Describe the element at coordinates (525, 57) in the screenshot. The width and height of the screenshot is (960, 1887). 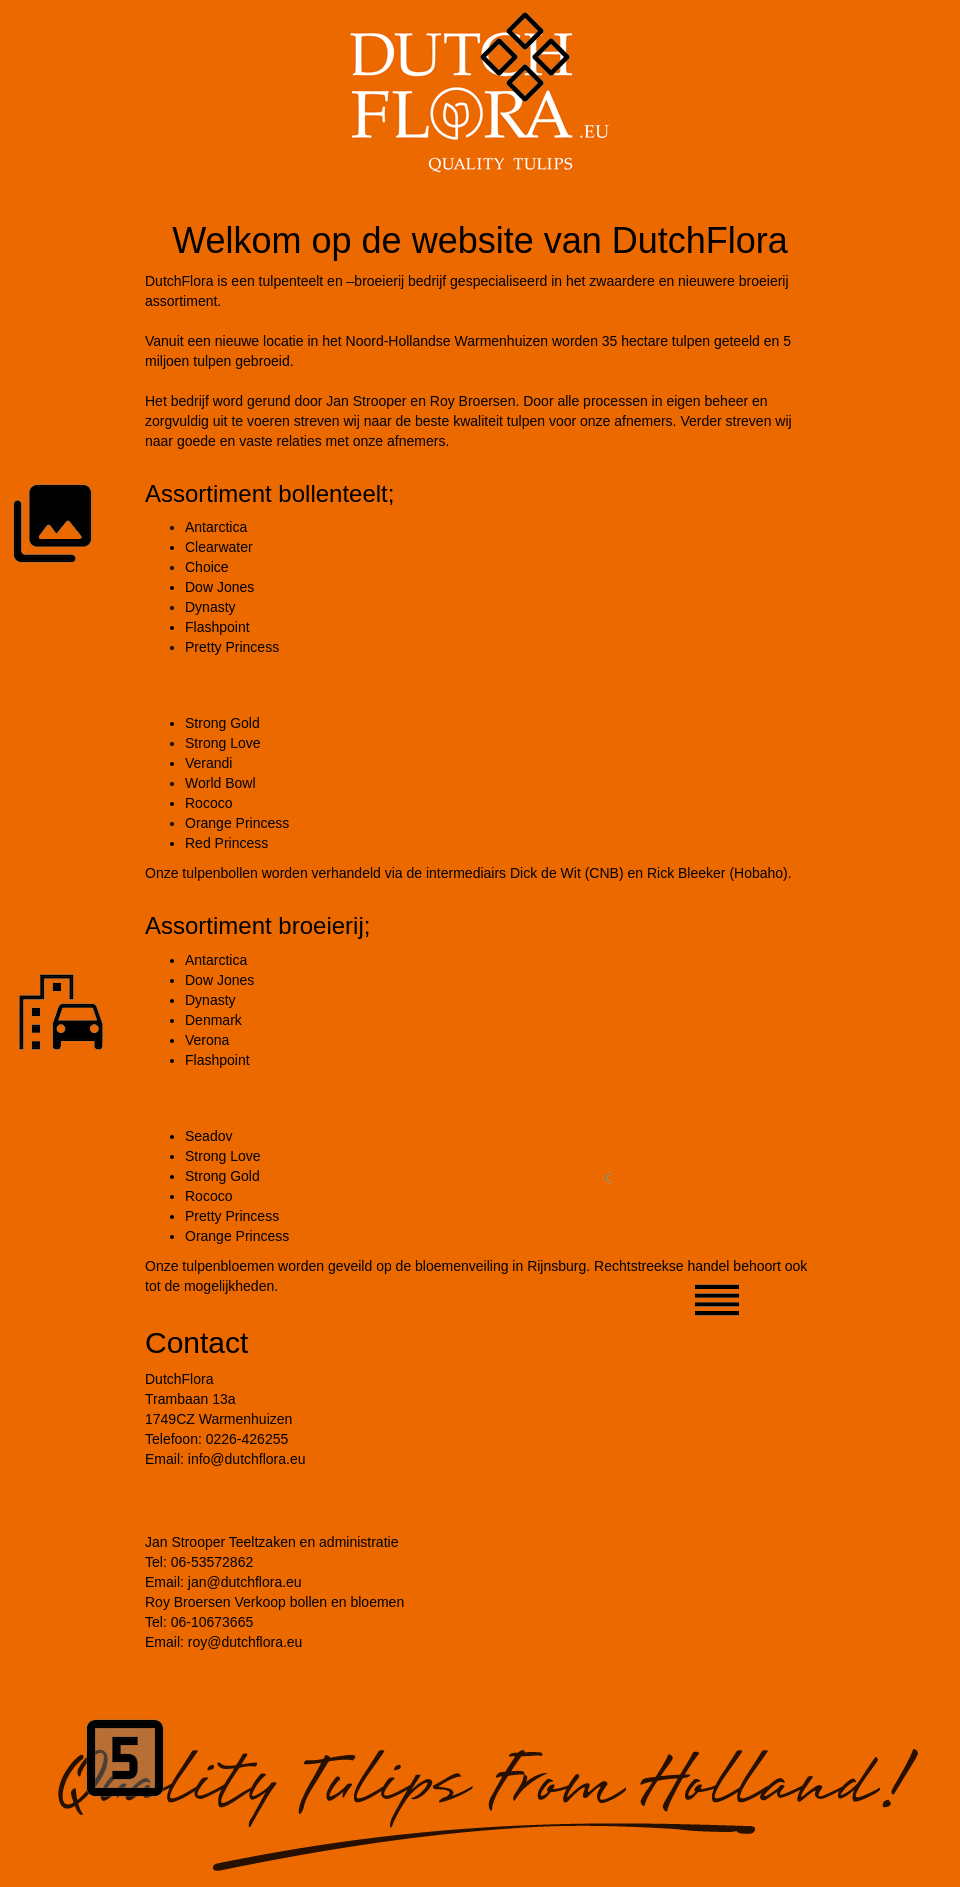
I see `access quick actions or app grid` at that location.